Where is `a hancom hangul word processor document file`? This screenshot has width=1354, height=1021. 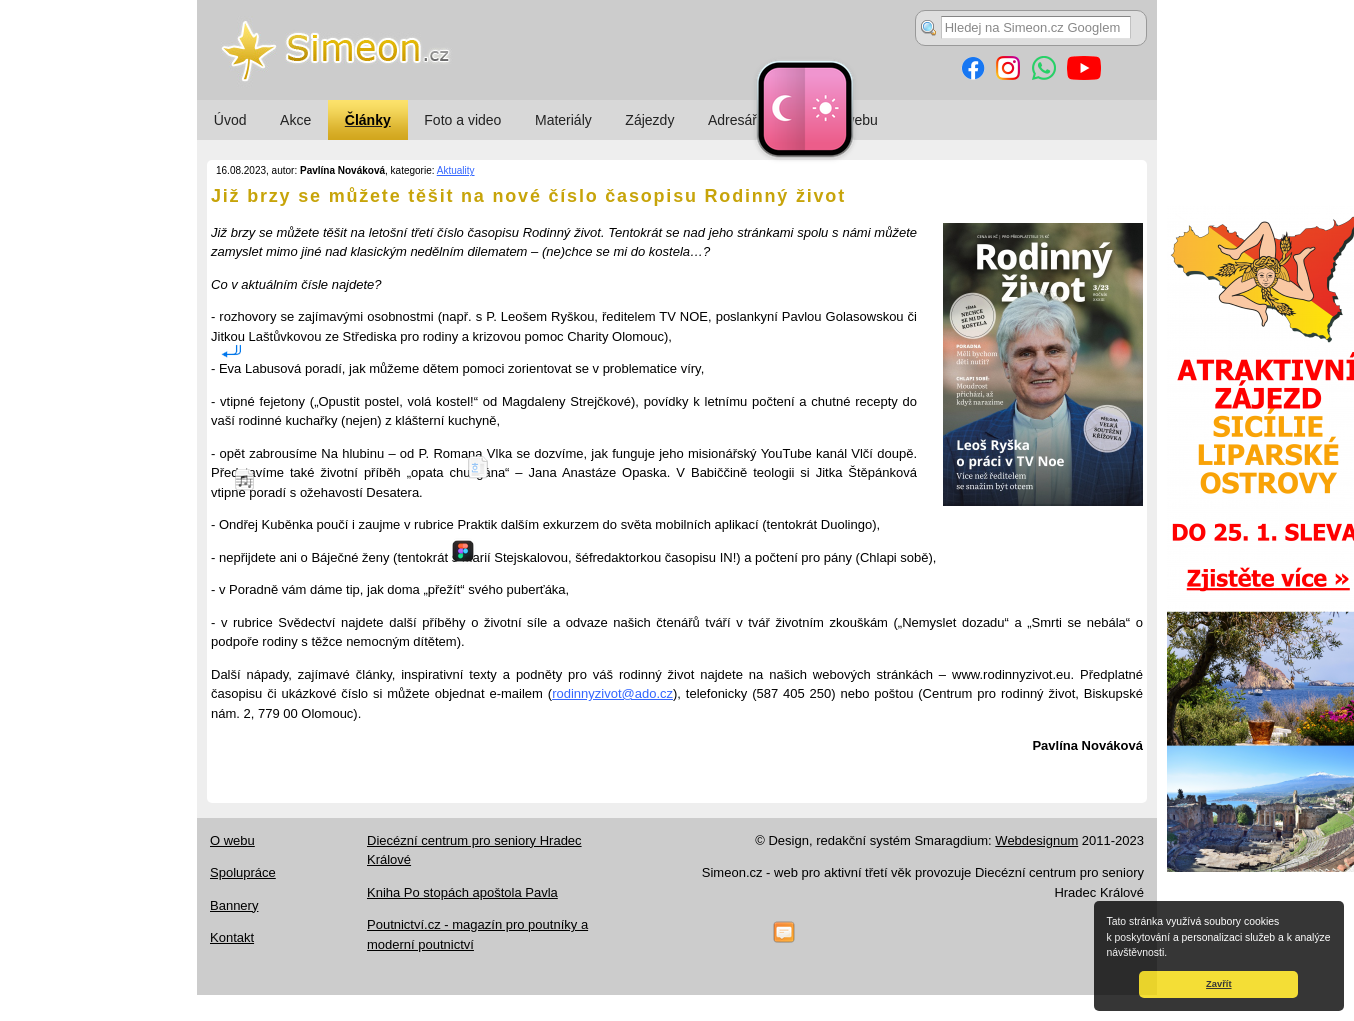
a hancom hangul word processor document file is located at coordinates (478, 467).